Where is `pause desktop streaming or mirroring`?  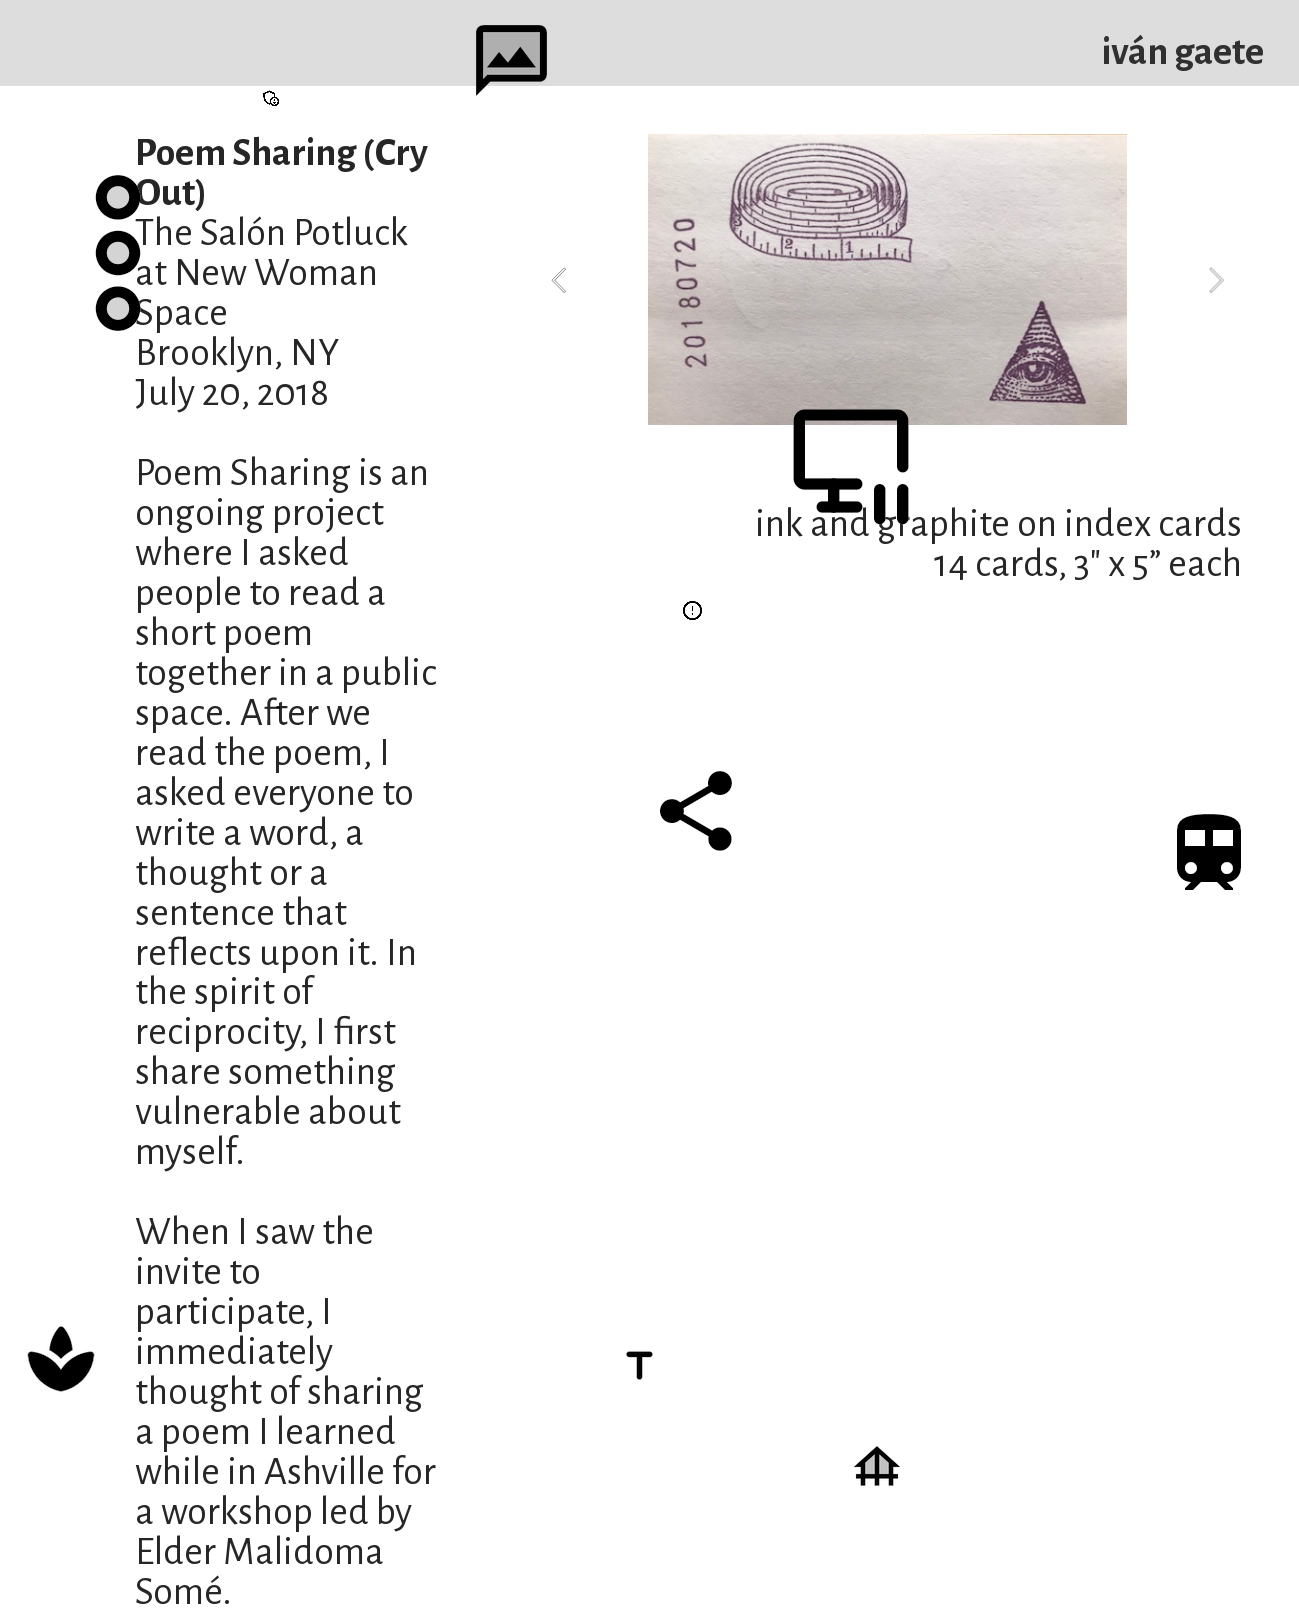 pause desktop streaming or mirroring is located at coordinates (851, 461).